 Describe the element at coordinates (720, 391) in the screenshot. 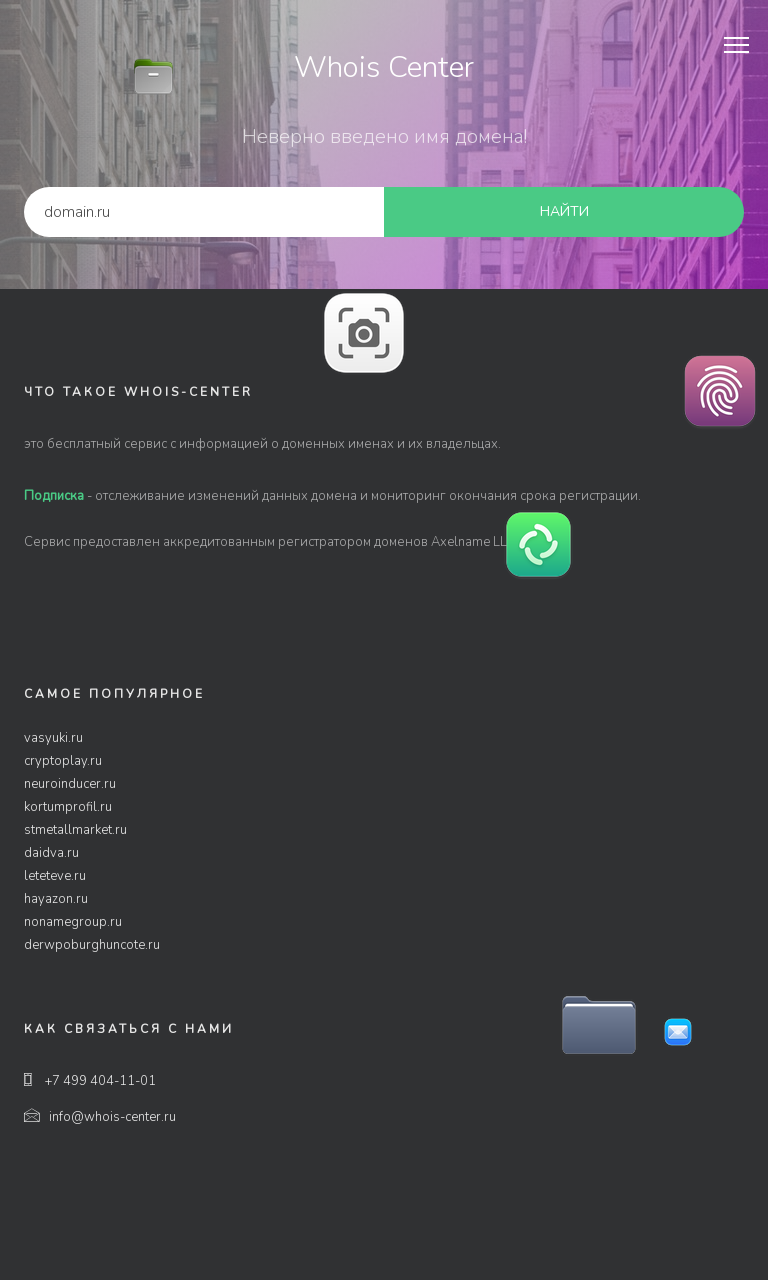

I see `open fingerprint authentication settings` at that location.